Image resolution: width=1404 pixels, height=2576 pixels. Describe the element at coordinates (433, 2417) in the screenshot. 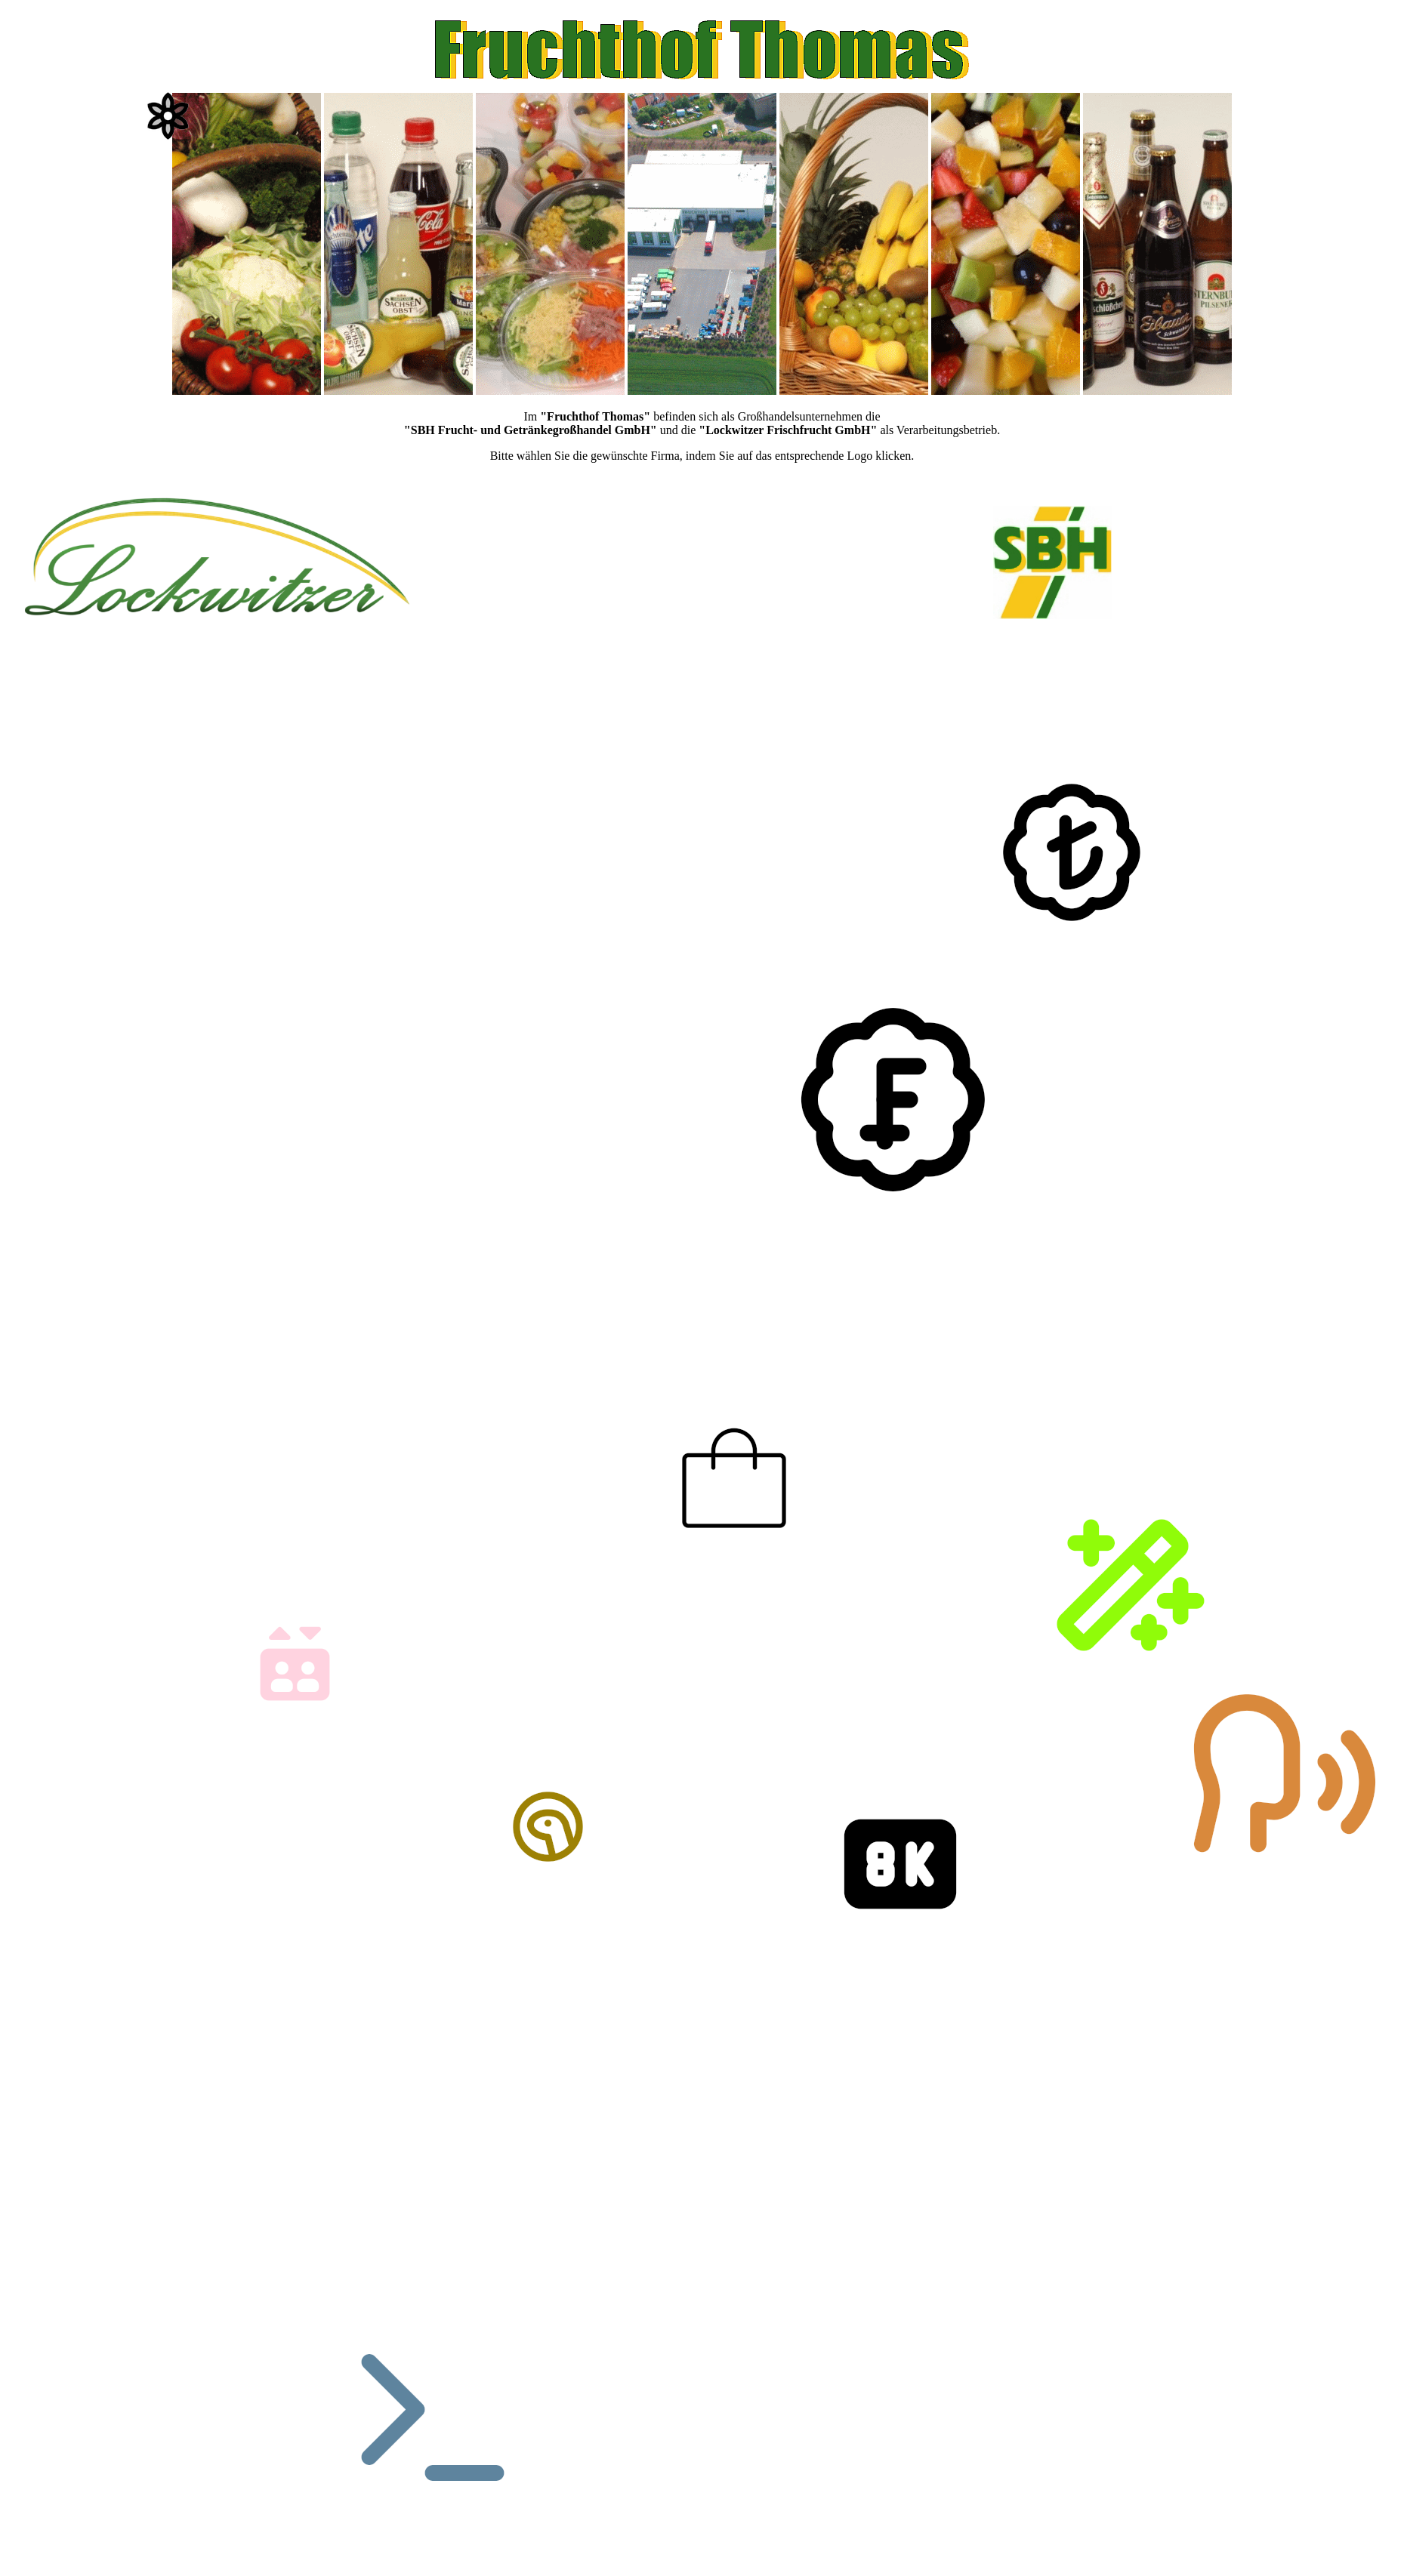

I see `open command line terminal` at that location.